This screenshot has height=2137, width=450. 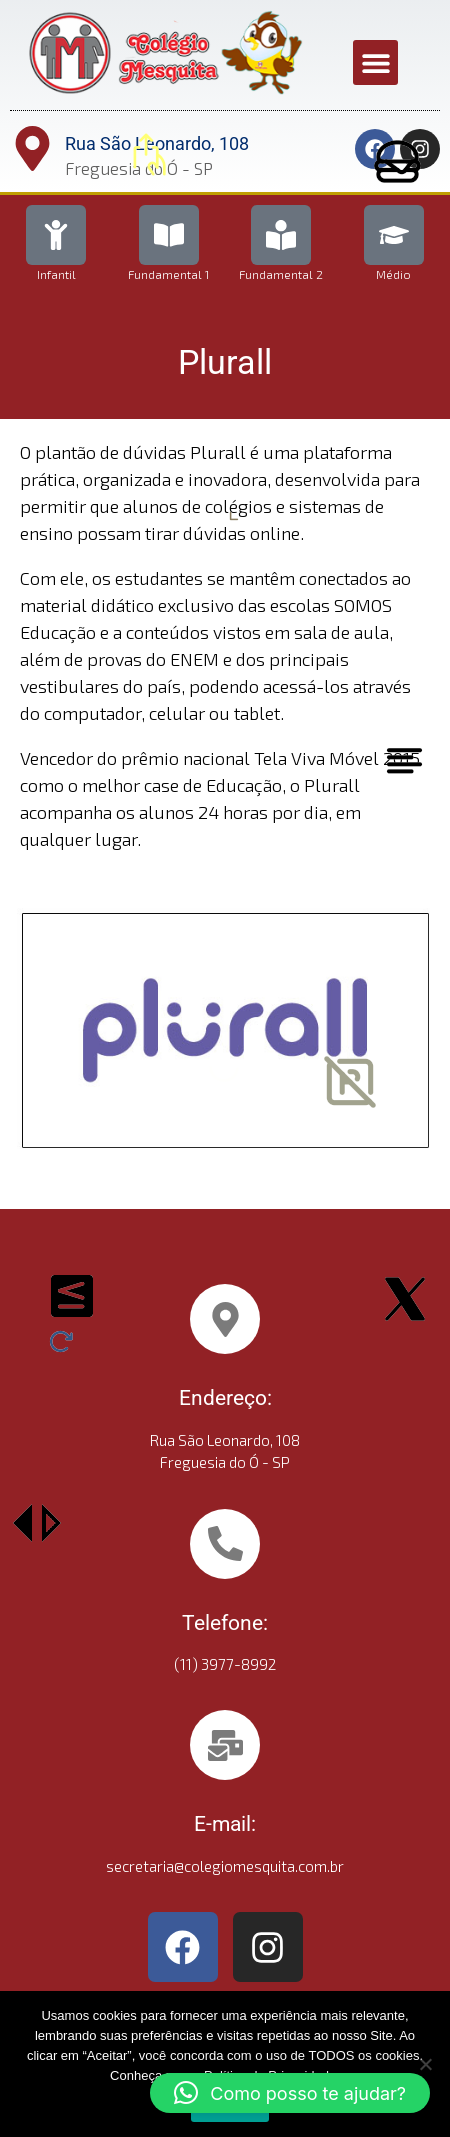 What do you see at coordinates (350, 1082) in the screenshot?
I see `no parking available` at bounding box center [350, 1082].